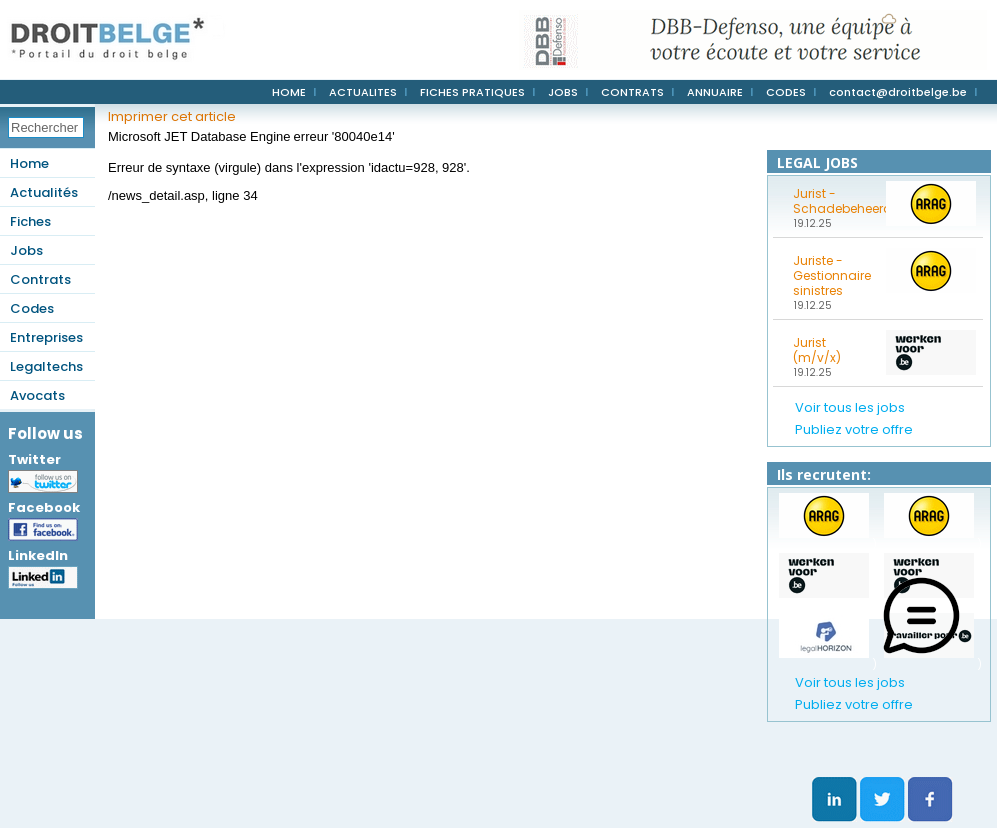  I want to click on open chat or messaging, so click(921, 615).